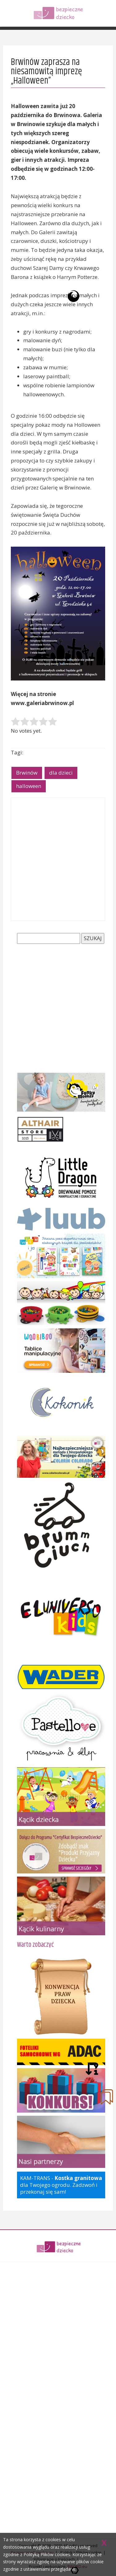 Image resolution: width=116 pixels, height=2576 pixels. What do you see at coordinates (73, 296) in the screenshot?
I see `open Firefox browser` at bounding box center [73, 296].